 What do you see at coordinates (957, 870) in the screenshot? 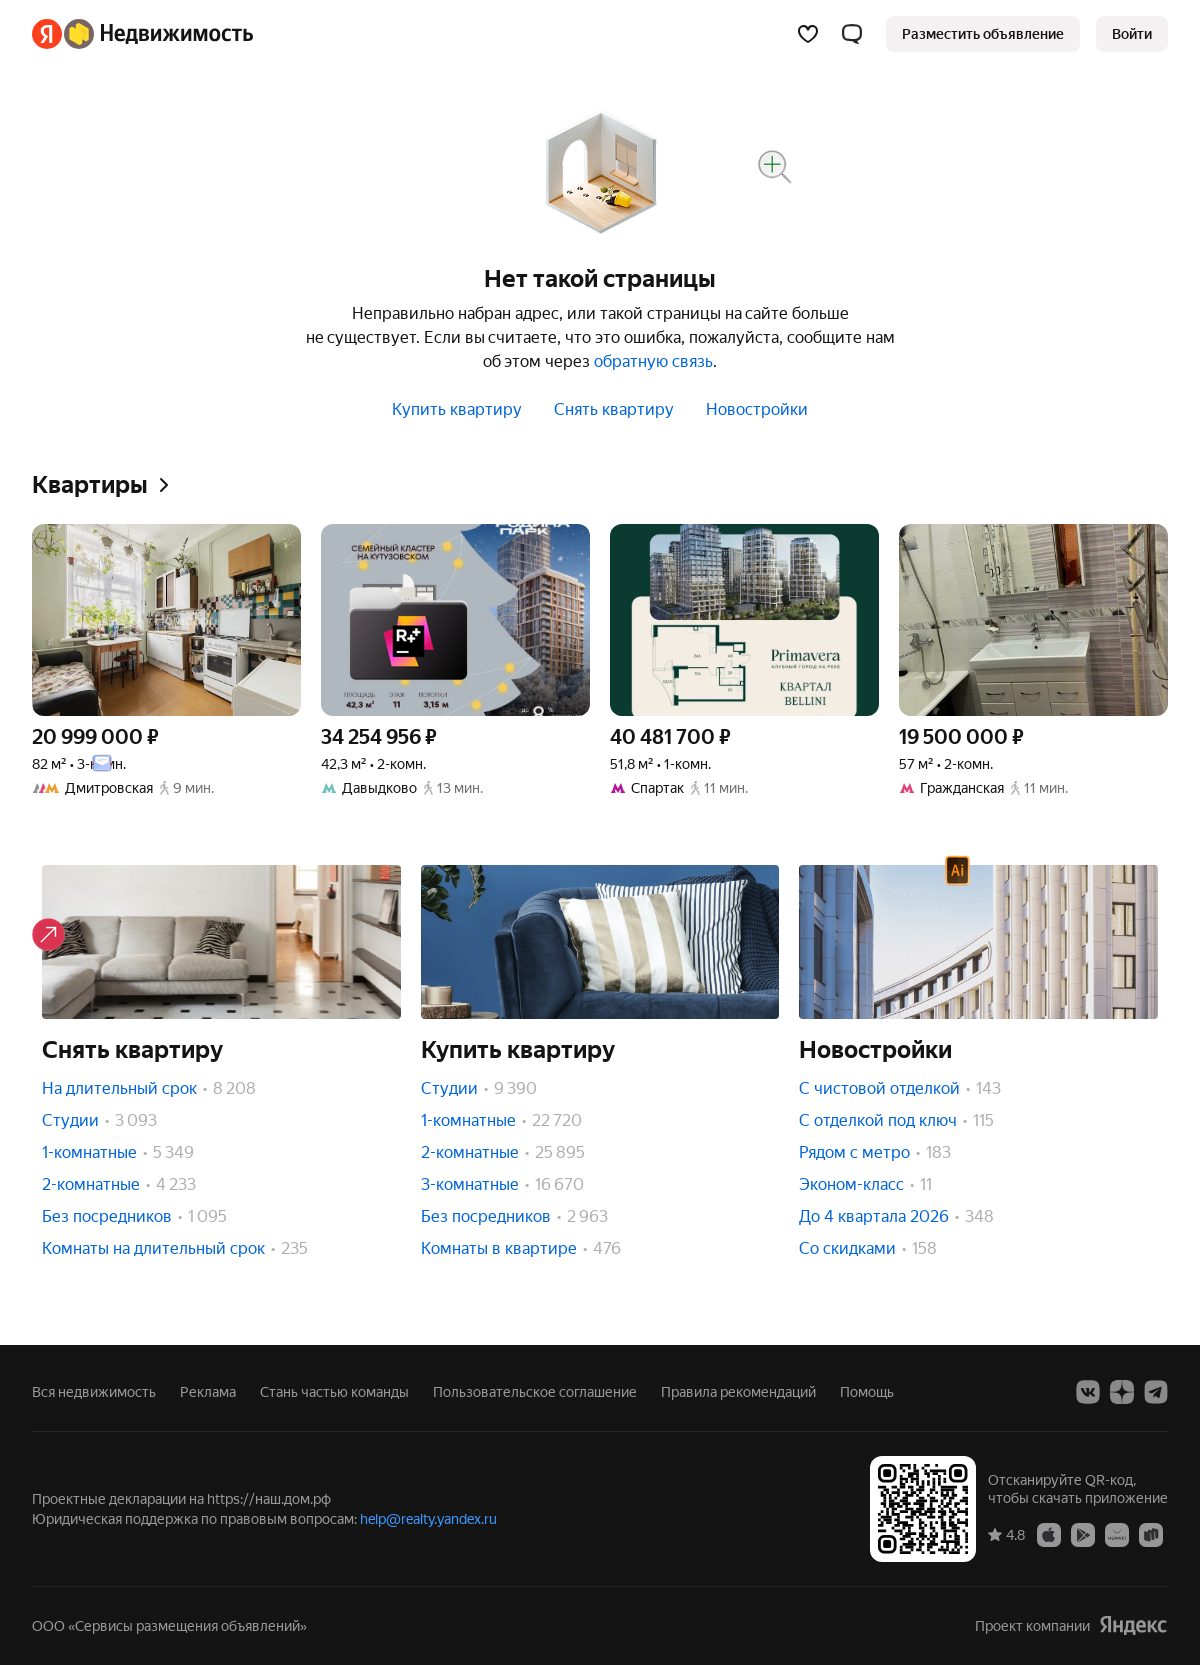
I see `open an Adobe Illustrator file` at bounding box center [957, 870].